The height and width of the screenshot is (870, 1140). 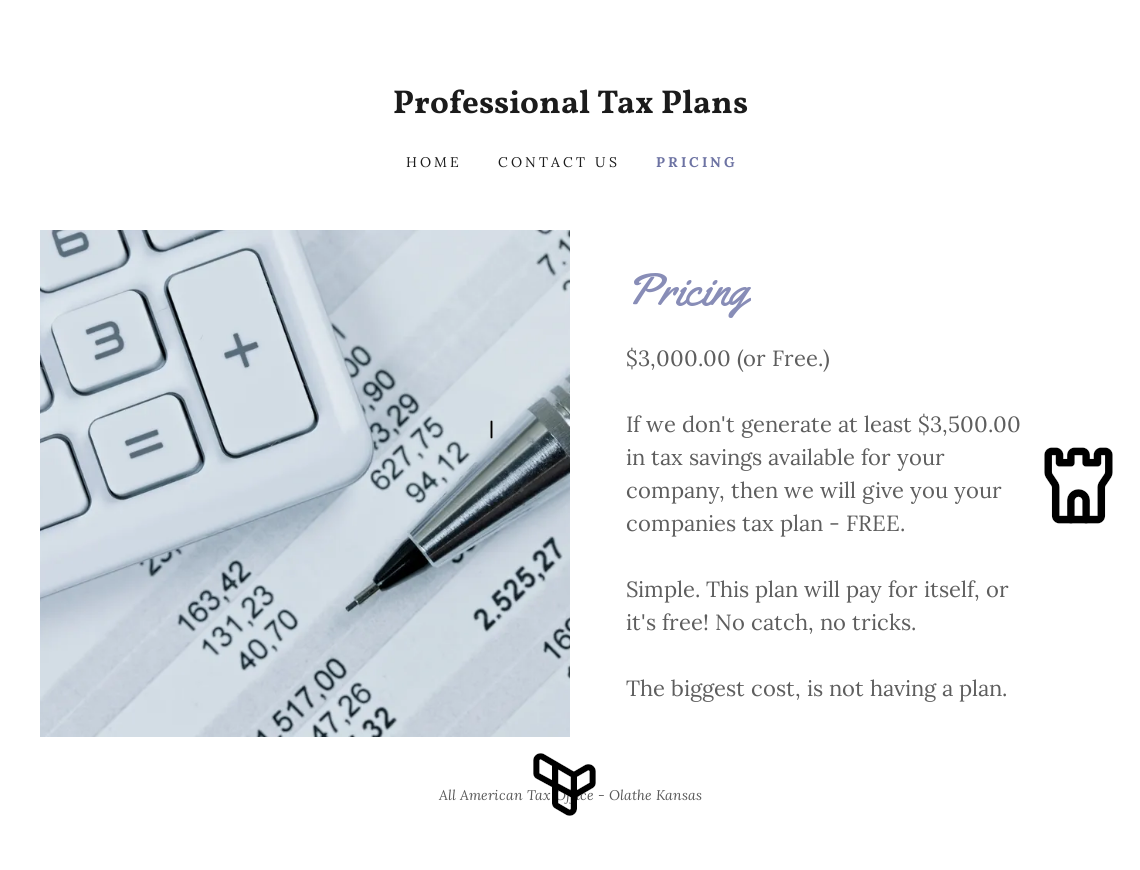 What do you see at coordinates (491, 429) in the screenshot?
I see `indicates a count of one` at bounding box center [491, 429].